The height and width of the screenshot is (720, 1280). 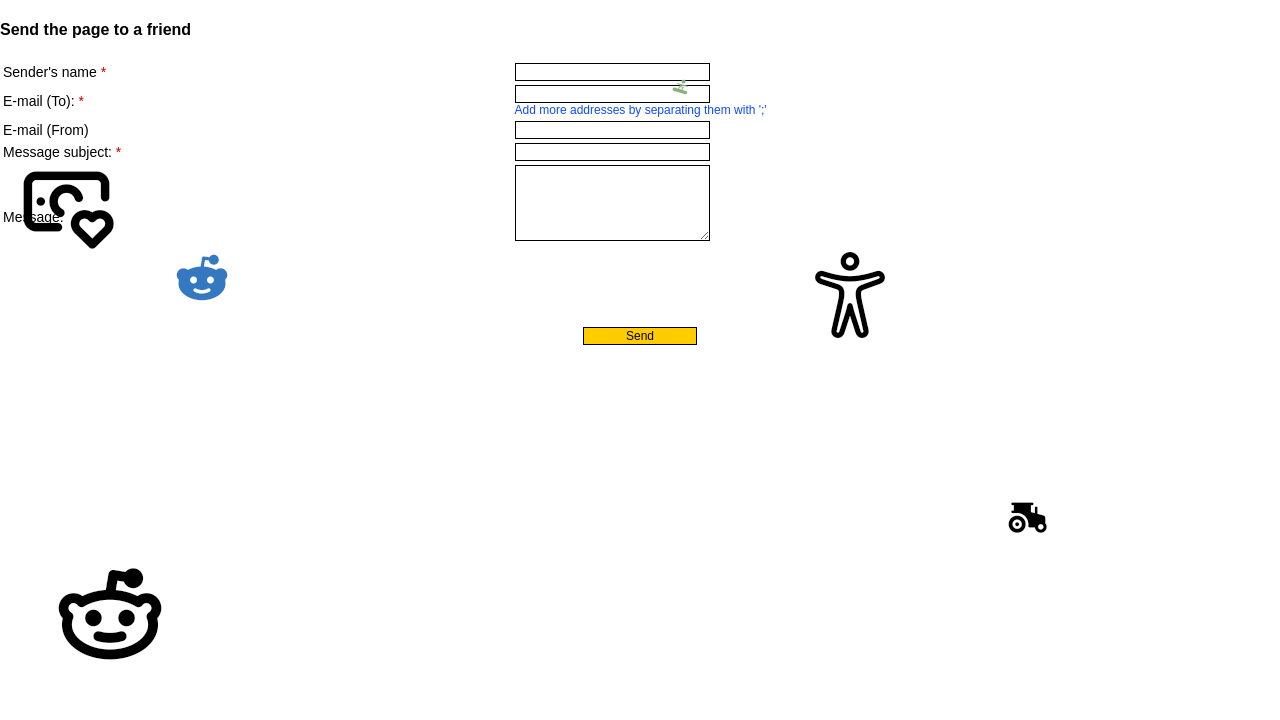 I want to click on access snowboarding or winter sports features, so click(x=681, y=87).